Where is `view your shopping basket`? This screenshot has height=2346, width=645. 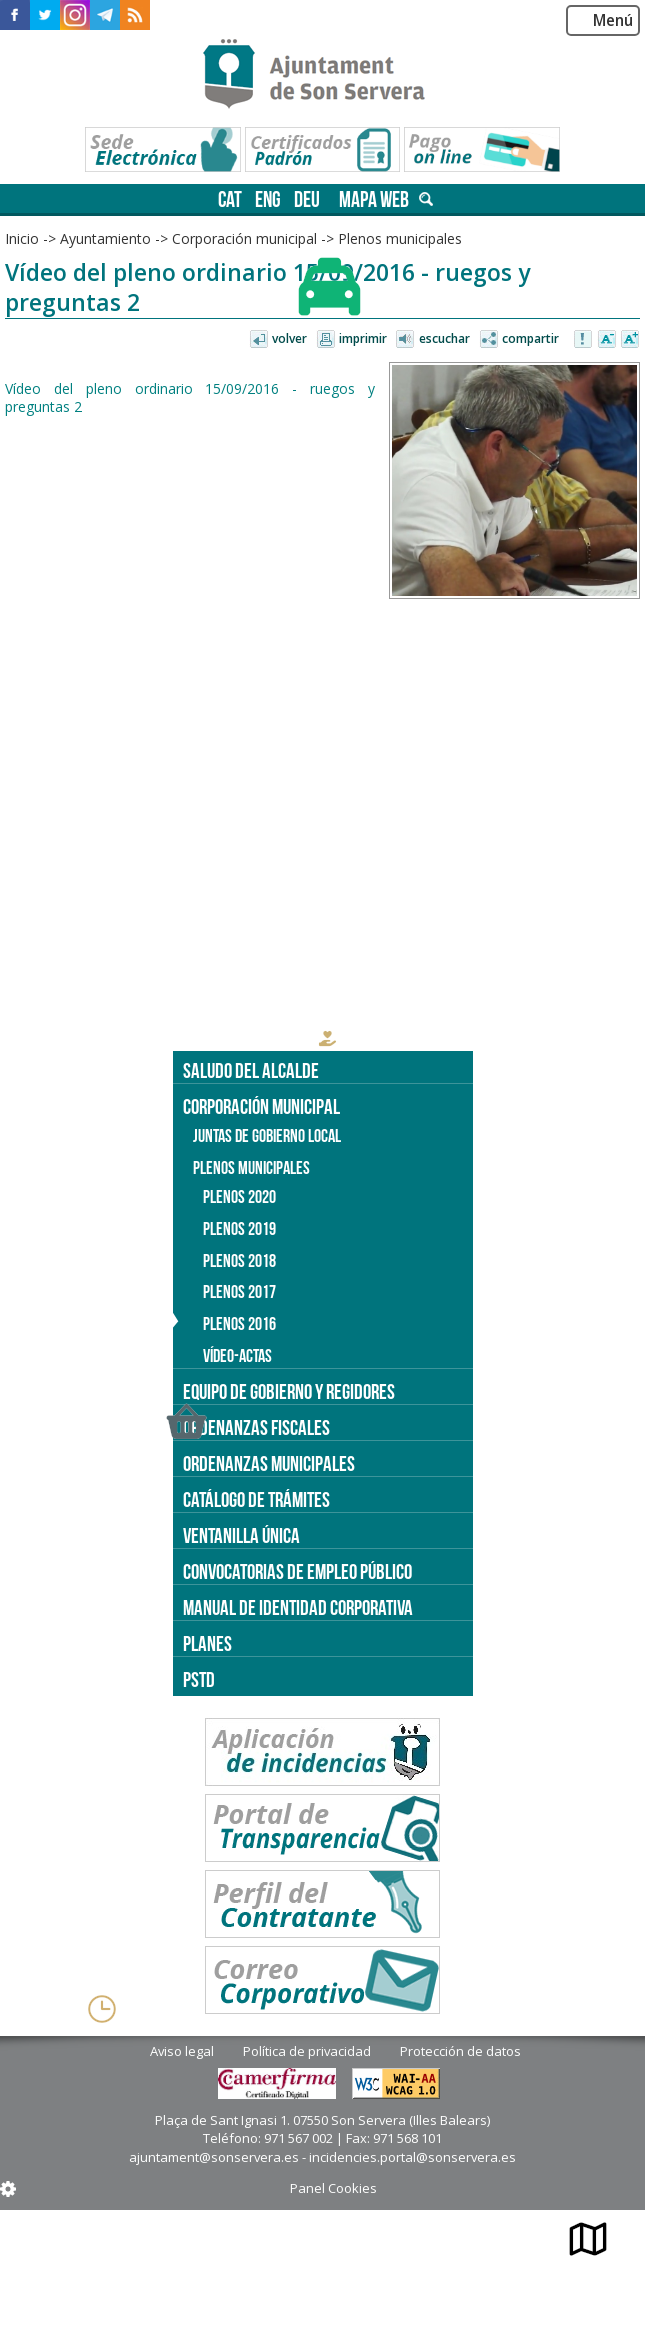 view your shopping basket is located at coordinates (186, 1422).